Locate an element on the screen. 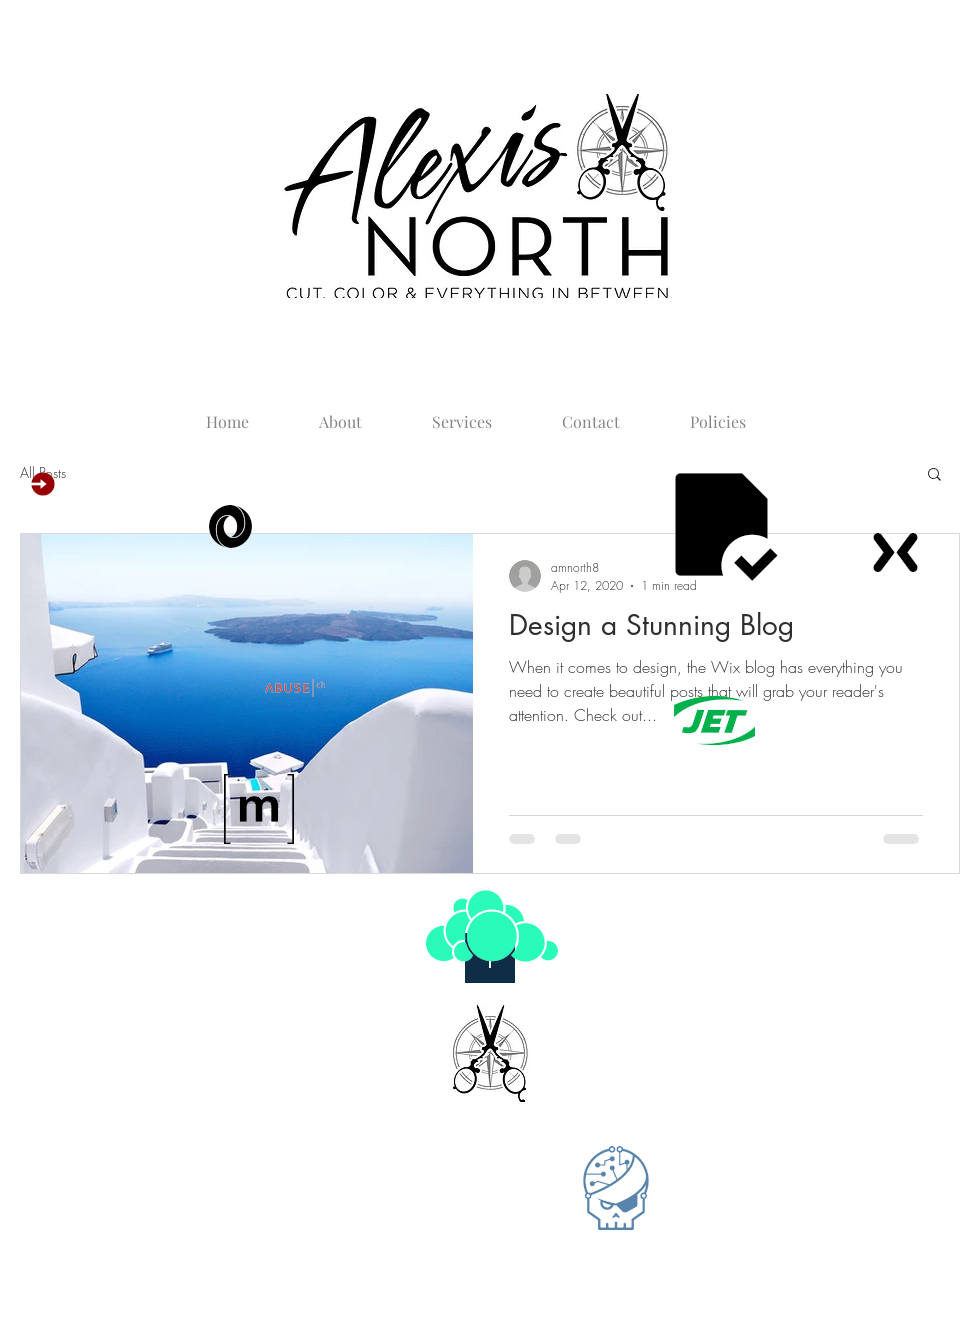 The image size is (980, 1343). json file format indicator is located at coordinates (230, 526).